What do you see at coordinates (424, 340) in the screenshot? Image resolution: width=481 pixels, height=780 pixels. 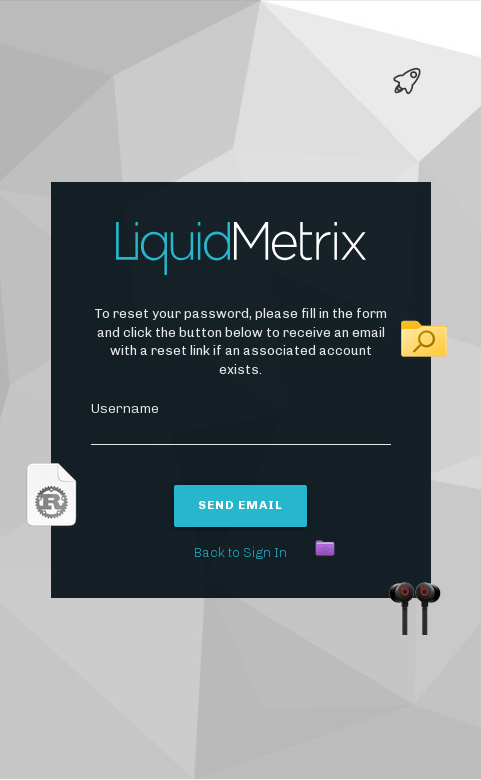 I see `search within folder contents` at bounding box center [424, 340].